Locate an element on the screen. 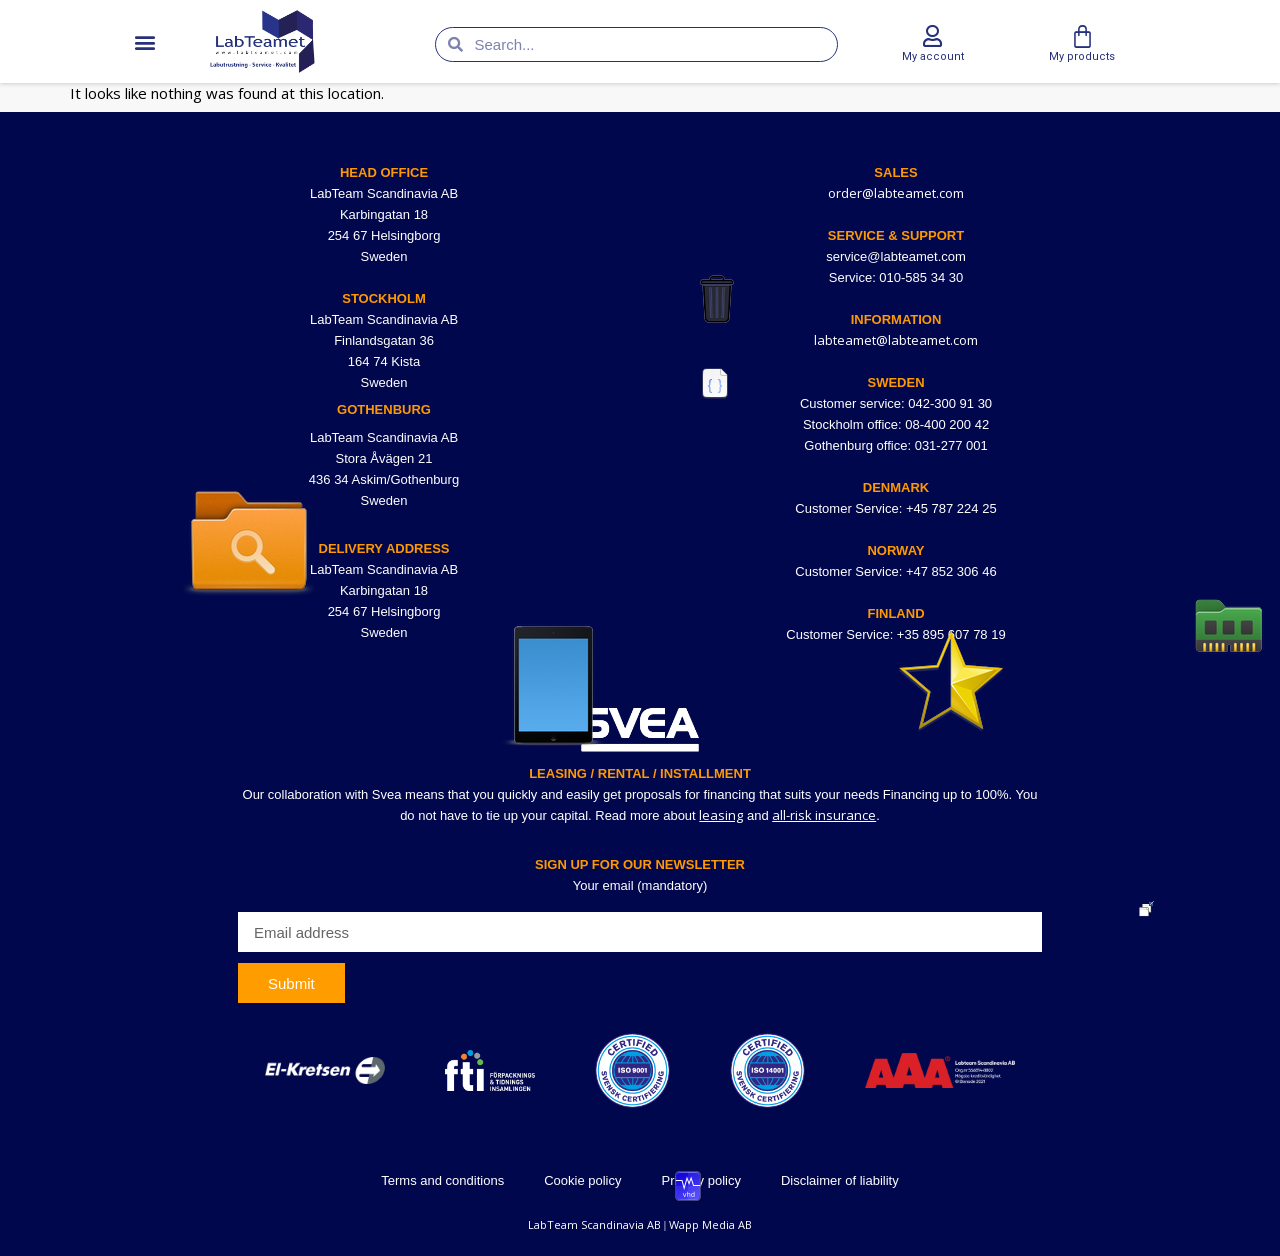 This screenshot has height=1256, width=1280. open a VirtualBox virtual hard disk file is located at coordinates (688, 1186).